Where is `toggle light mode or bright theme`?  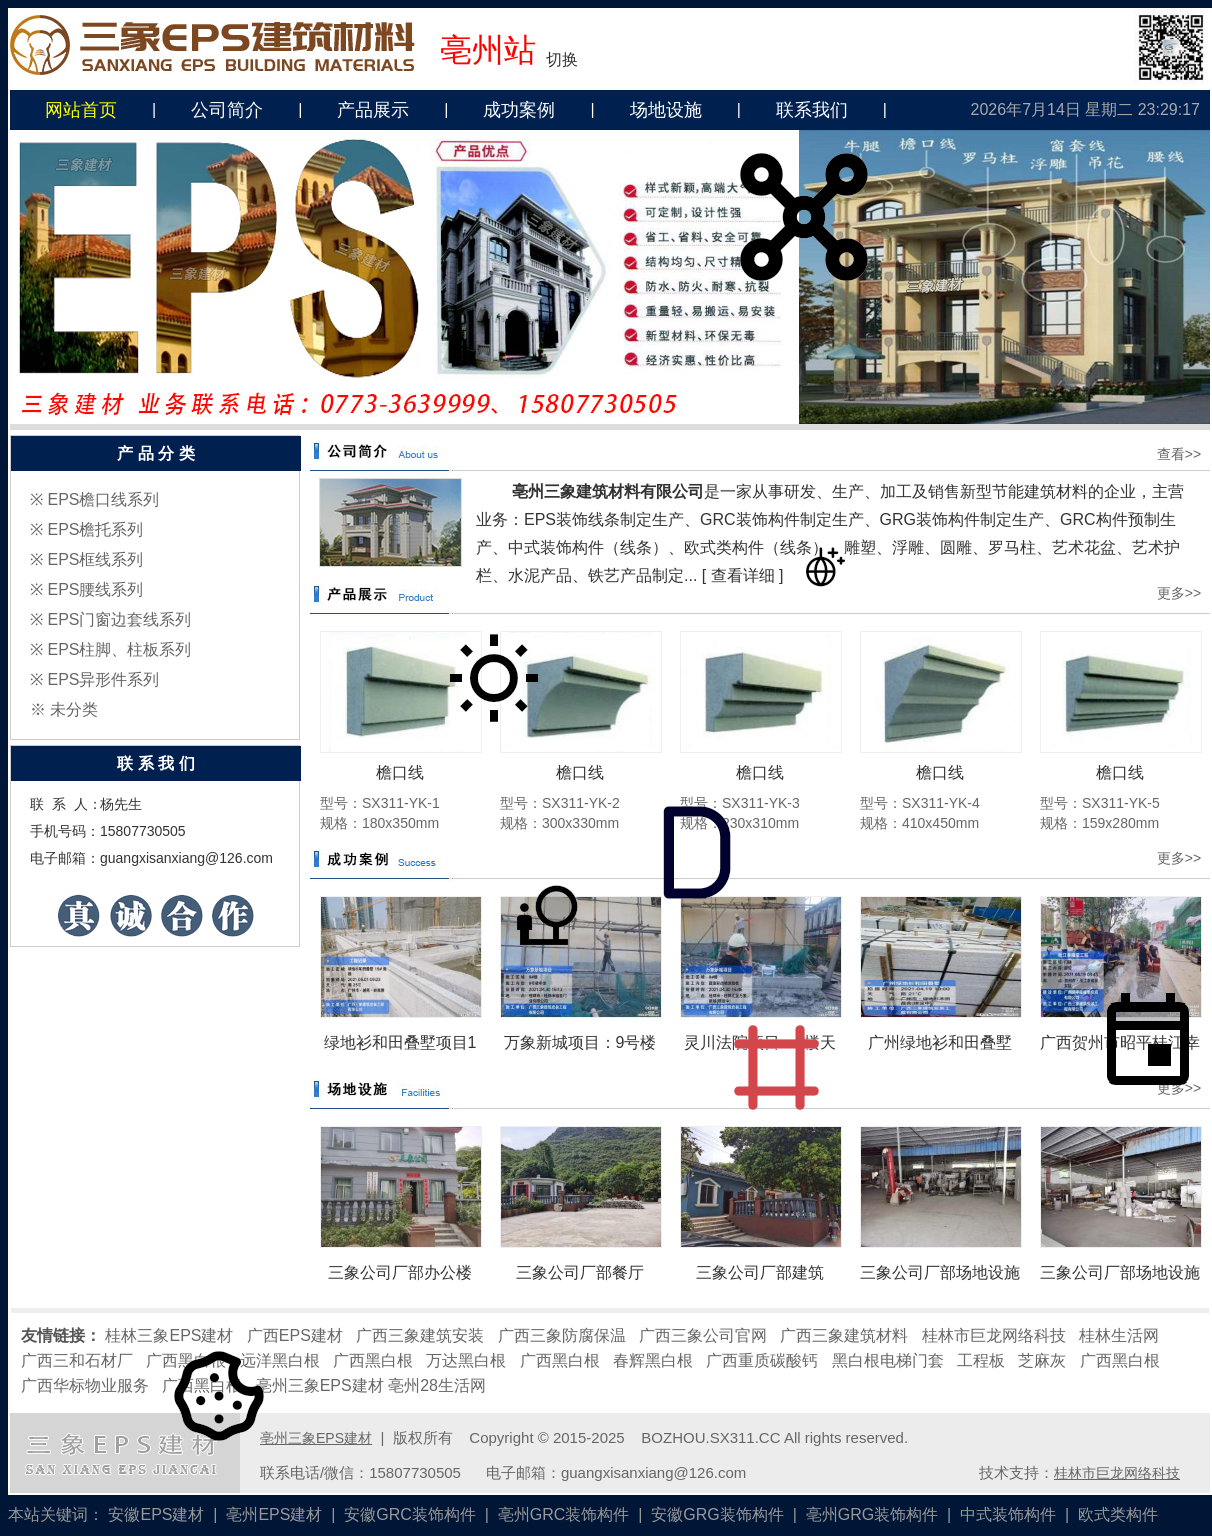
toggle light mode or bright theme is located at coordinates (494, 680).